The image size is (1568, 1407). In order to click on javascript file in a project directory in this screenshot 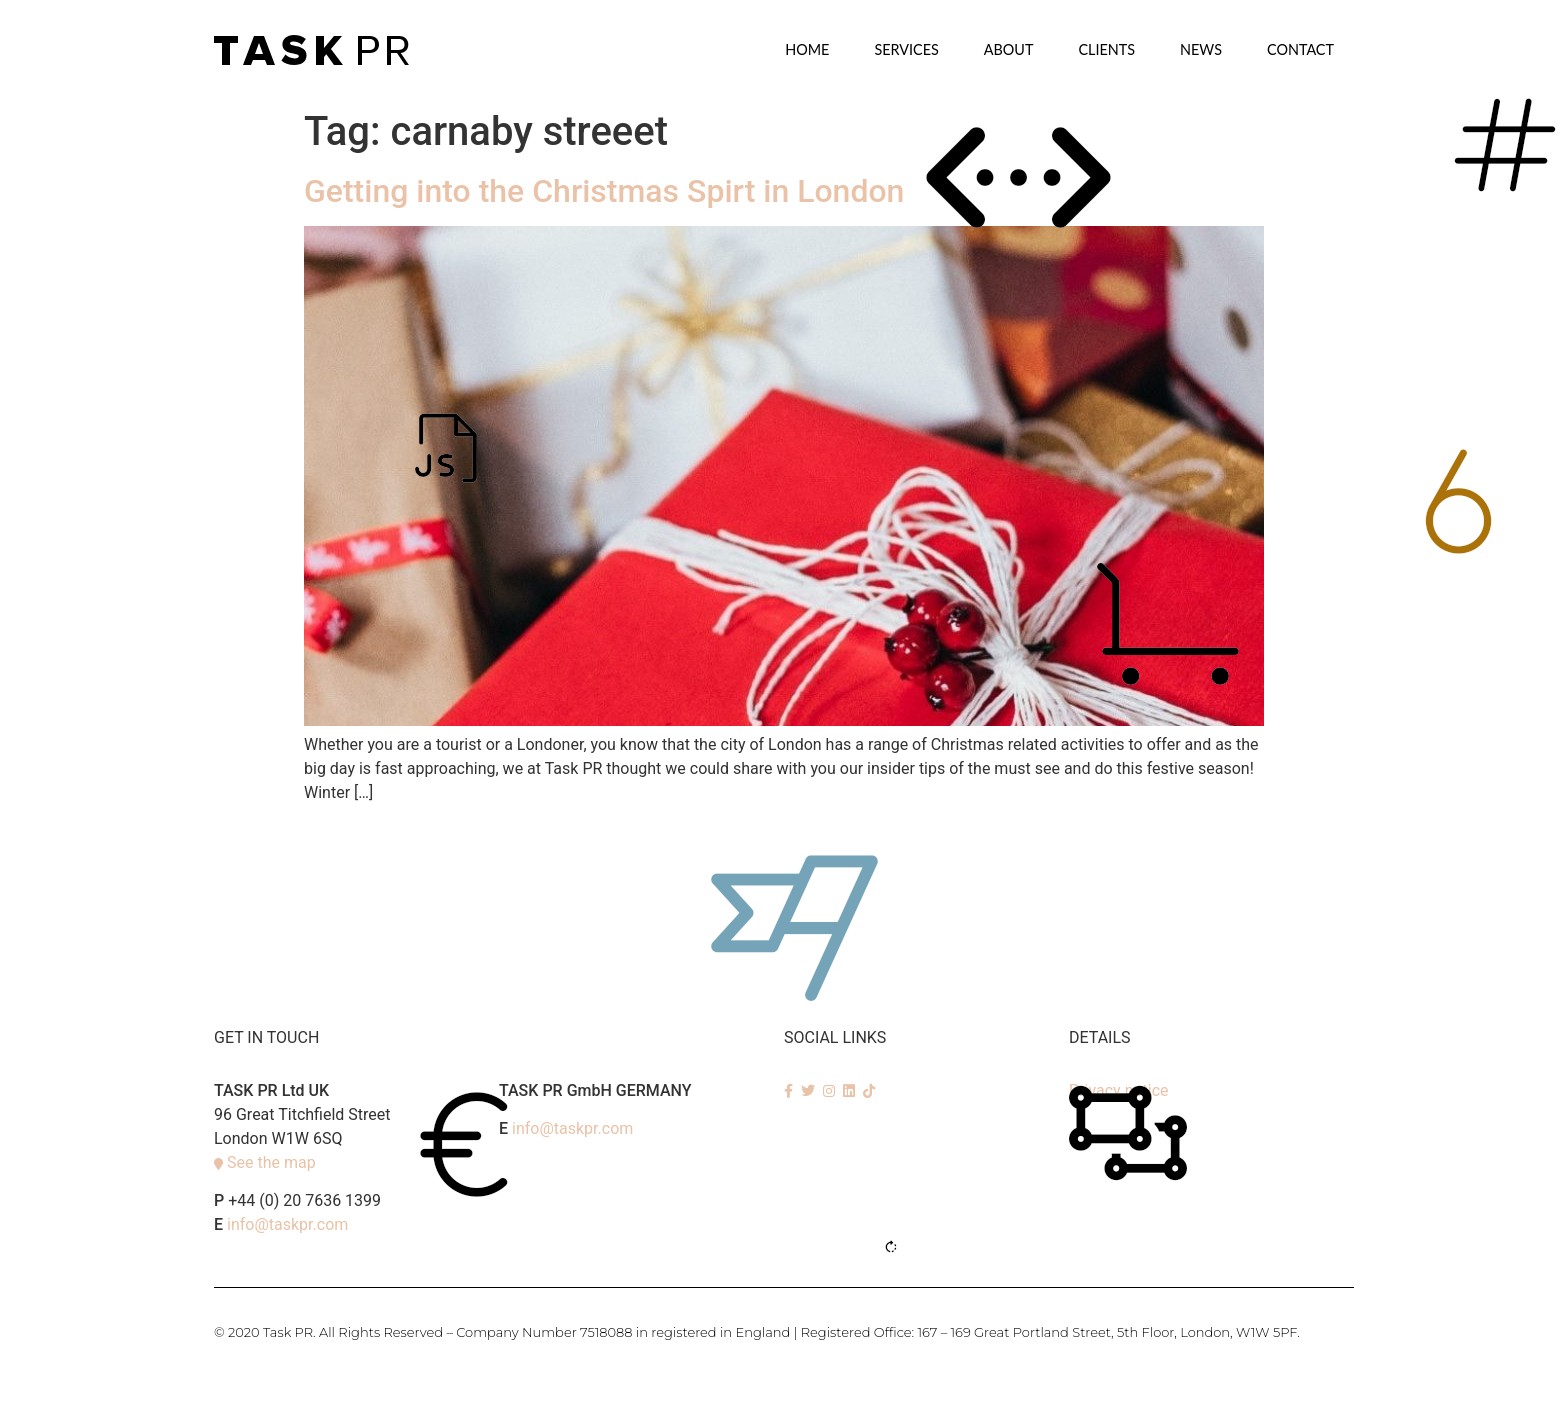, I will do `click(448, 448)`.